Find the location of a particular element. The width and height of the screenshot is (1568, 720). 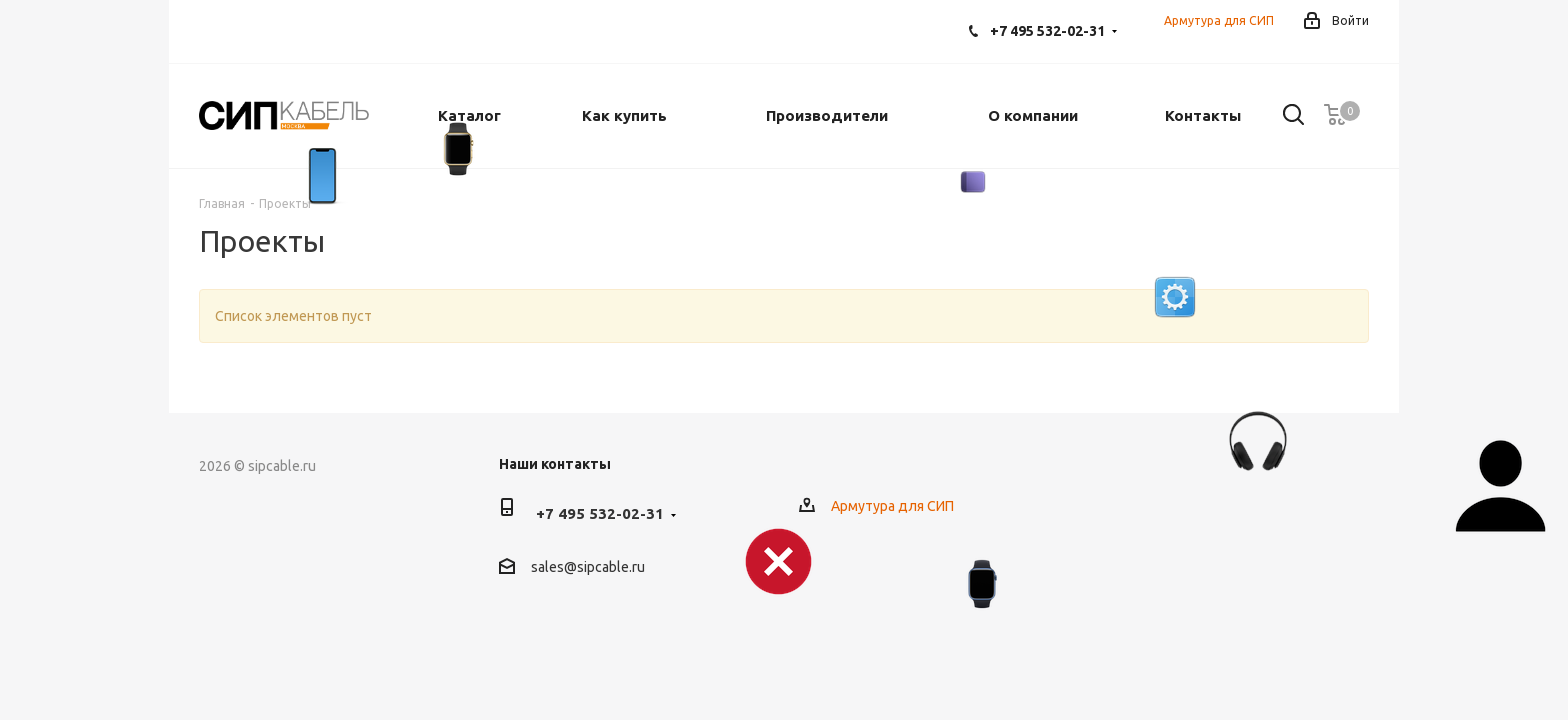

windows installer package file is located at coordinates (1175, 297).